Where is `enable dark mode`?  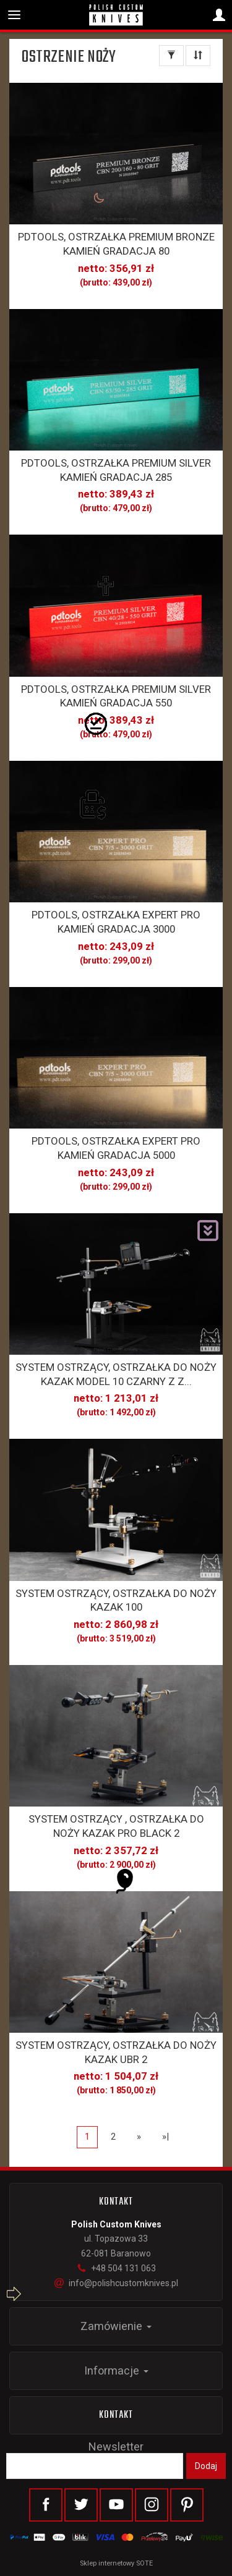 enable dark mode is located at coordinates (99, 198).